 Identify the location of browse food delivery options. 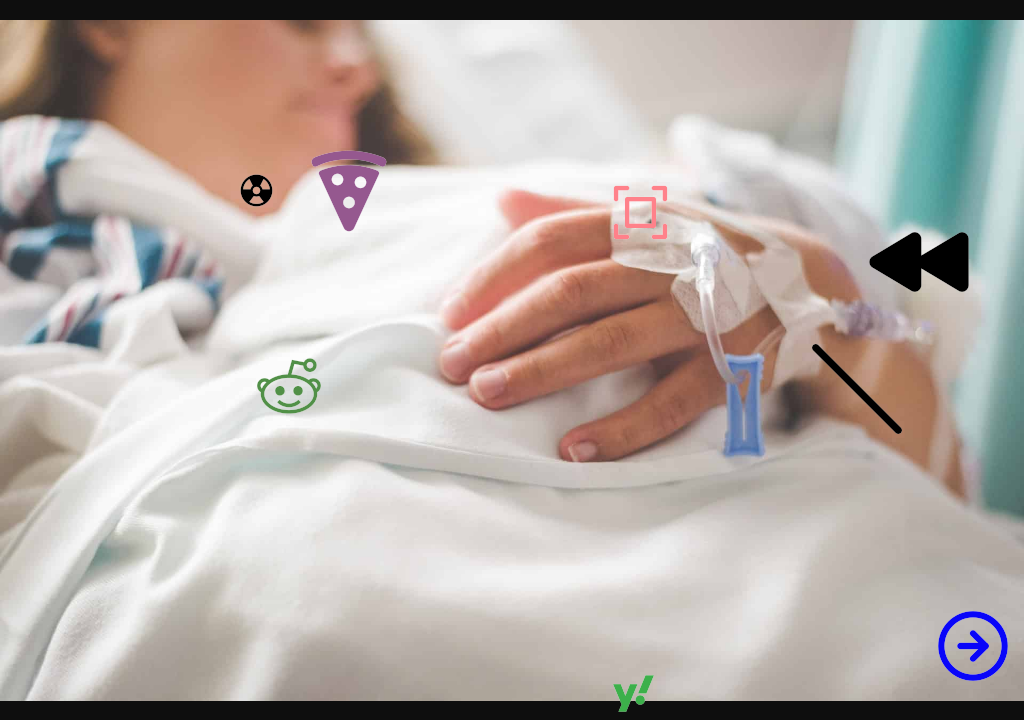
(349, 191).